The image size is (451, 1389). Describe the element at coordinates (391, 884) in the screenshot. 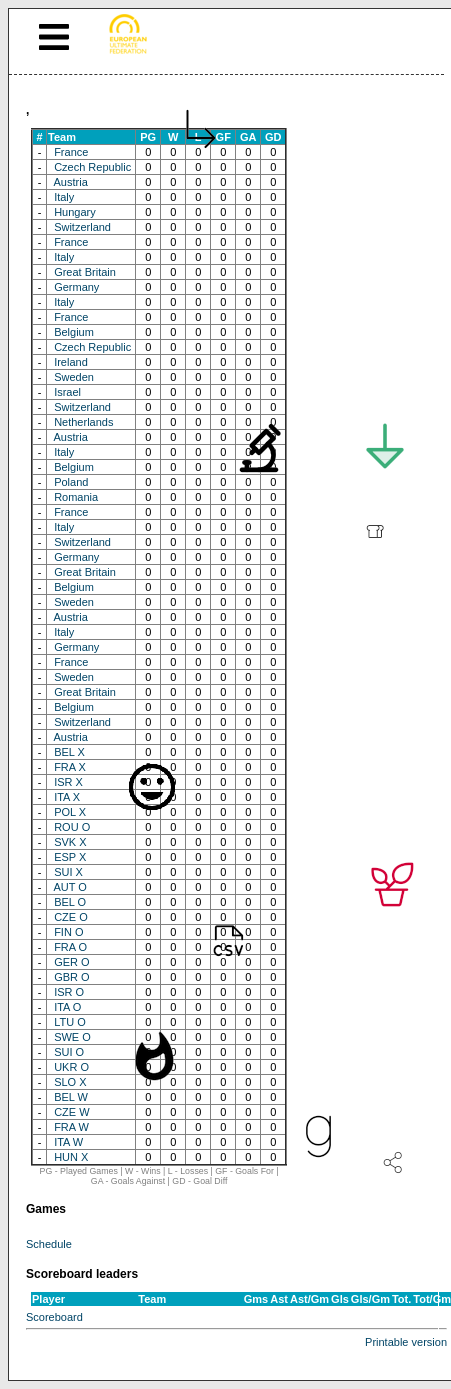

I see `view or manage your garden plants` at that location.